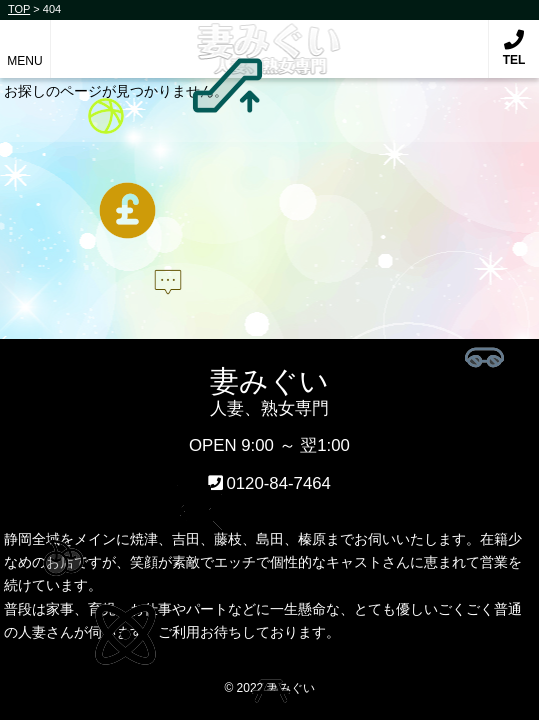 This screenshot has height=720, width=539. What do you see at coordinates (127, 210) in the screenshot?
I see `view balance in British pounds` at bounding box center [127, 210].